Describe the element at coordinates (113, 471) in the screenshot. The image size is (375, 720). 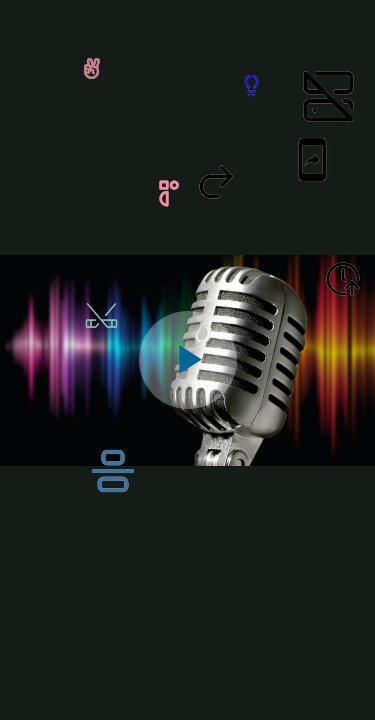
I see `align objects to vertical center` at that location.